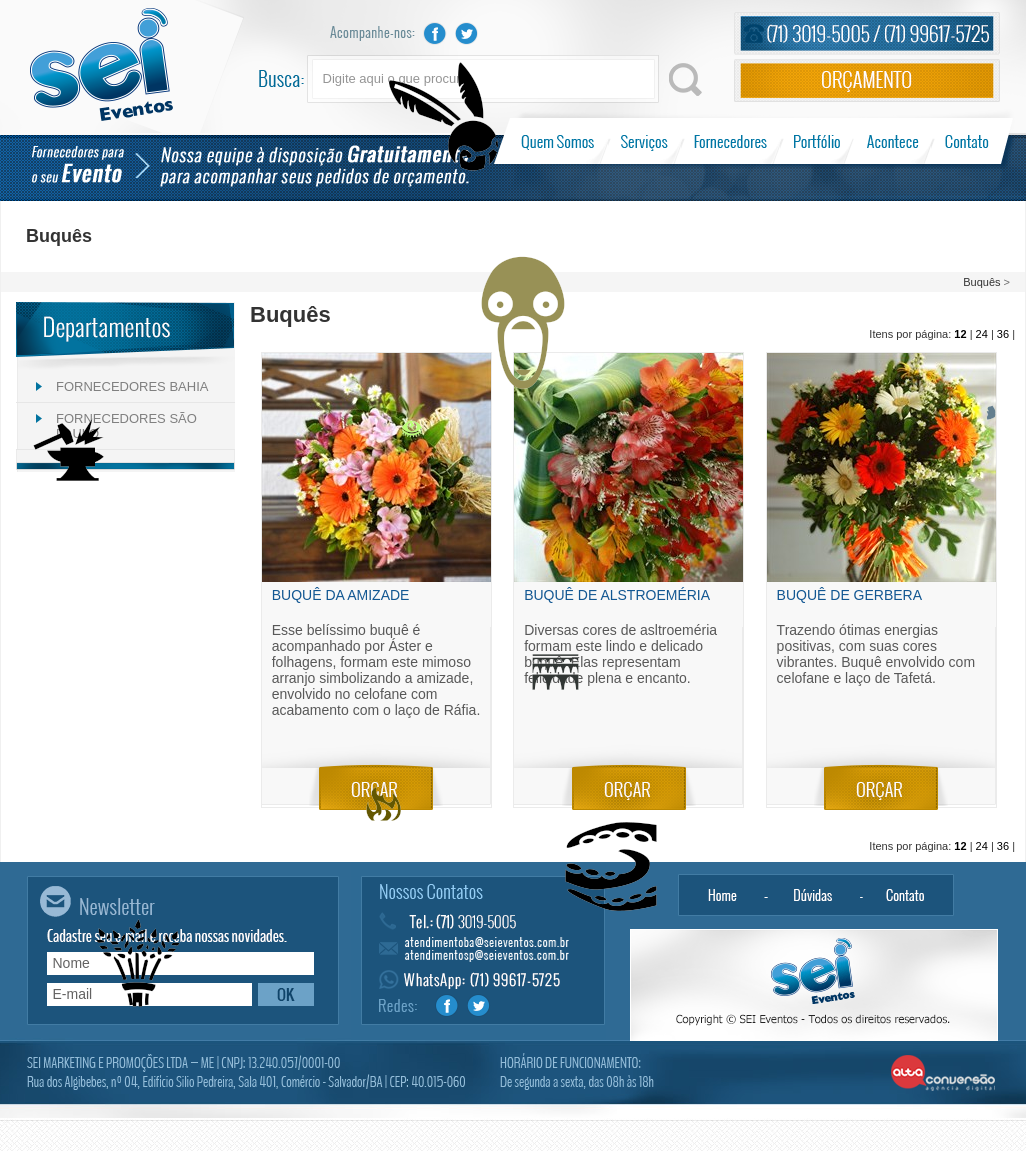 The image size is (1026, 1151). I want to click on view aqueduct or water infrastructure, so click(555, 667).